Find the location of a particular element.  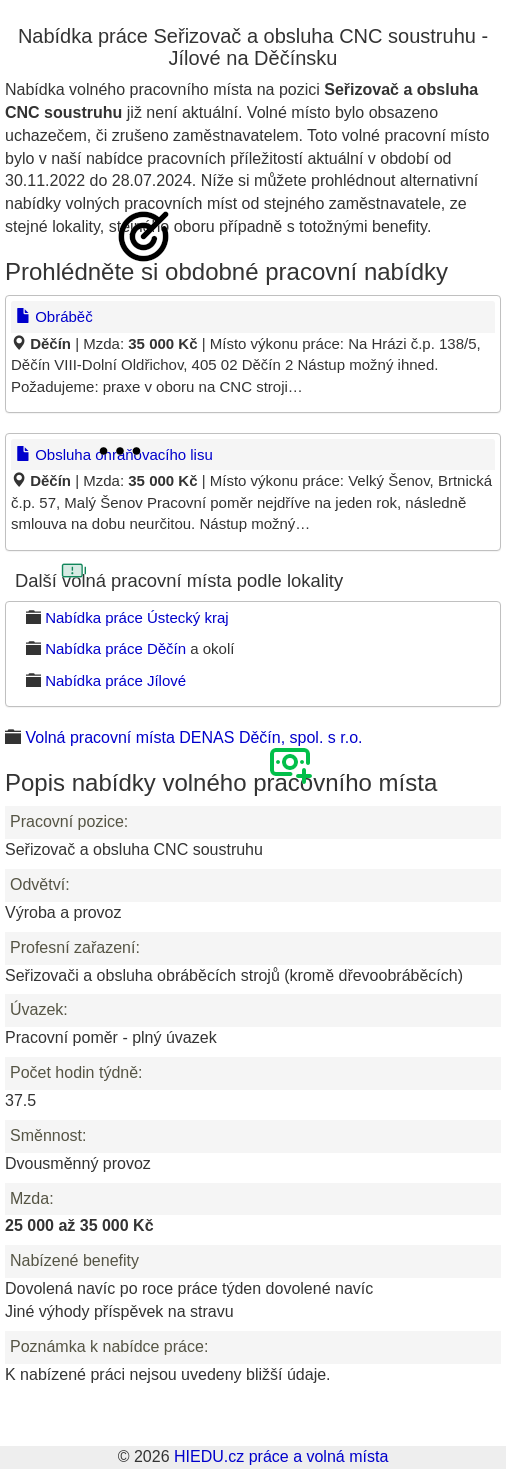

open more options menu is located at coordinates (120, 451).